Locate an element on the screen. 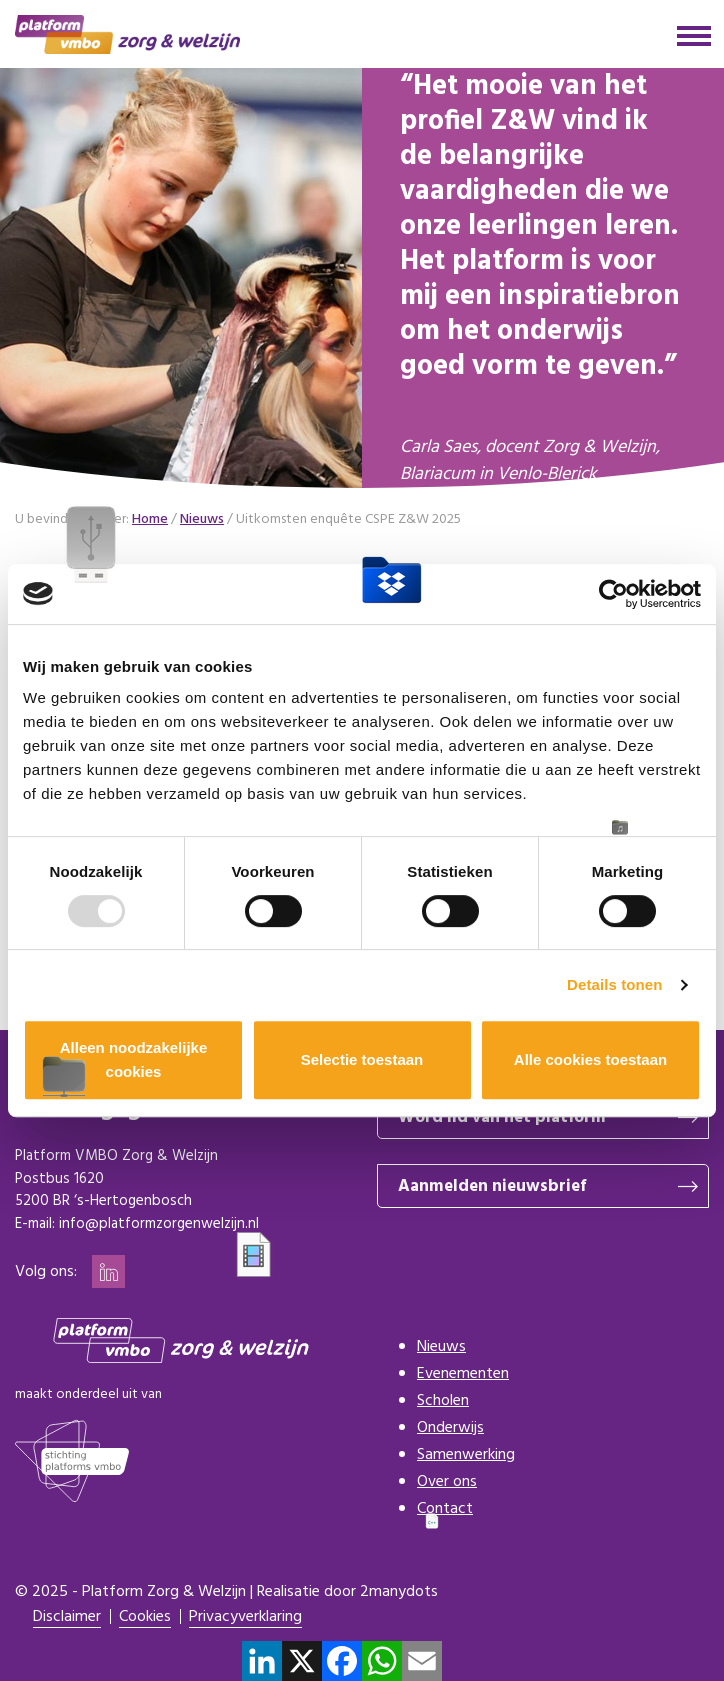 This screenshot has height=1681, width=724. access files stored on a remote server is located at coordinates (64, 1076).